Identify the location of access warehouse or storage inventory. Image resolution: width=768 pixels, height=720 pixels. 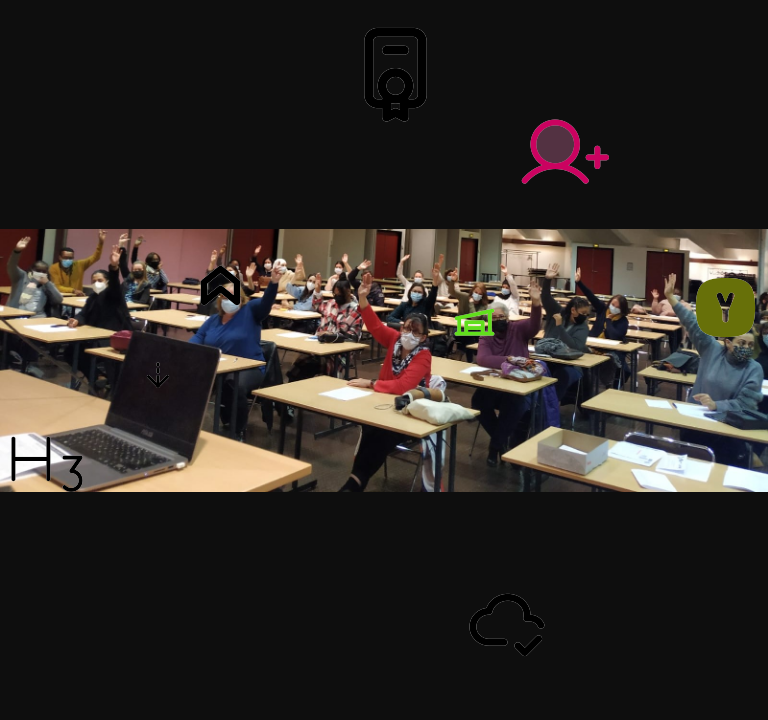
(474, 323).